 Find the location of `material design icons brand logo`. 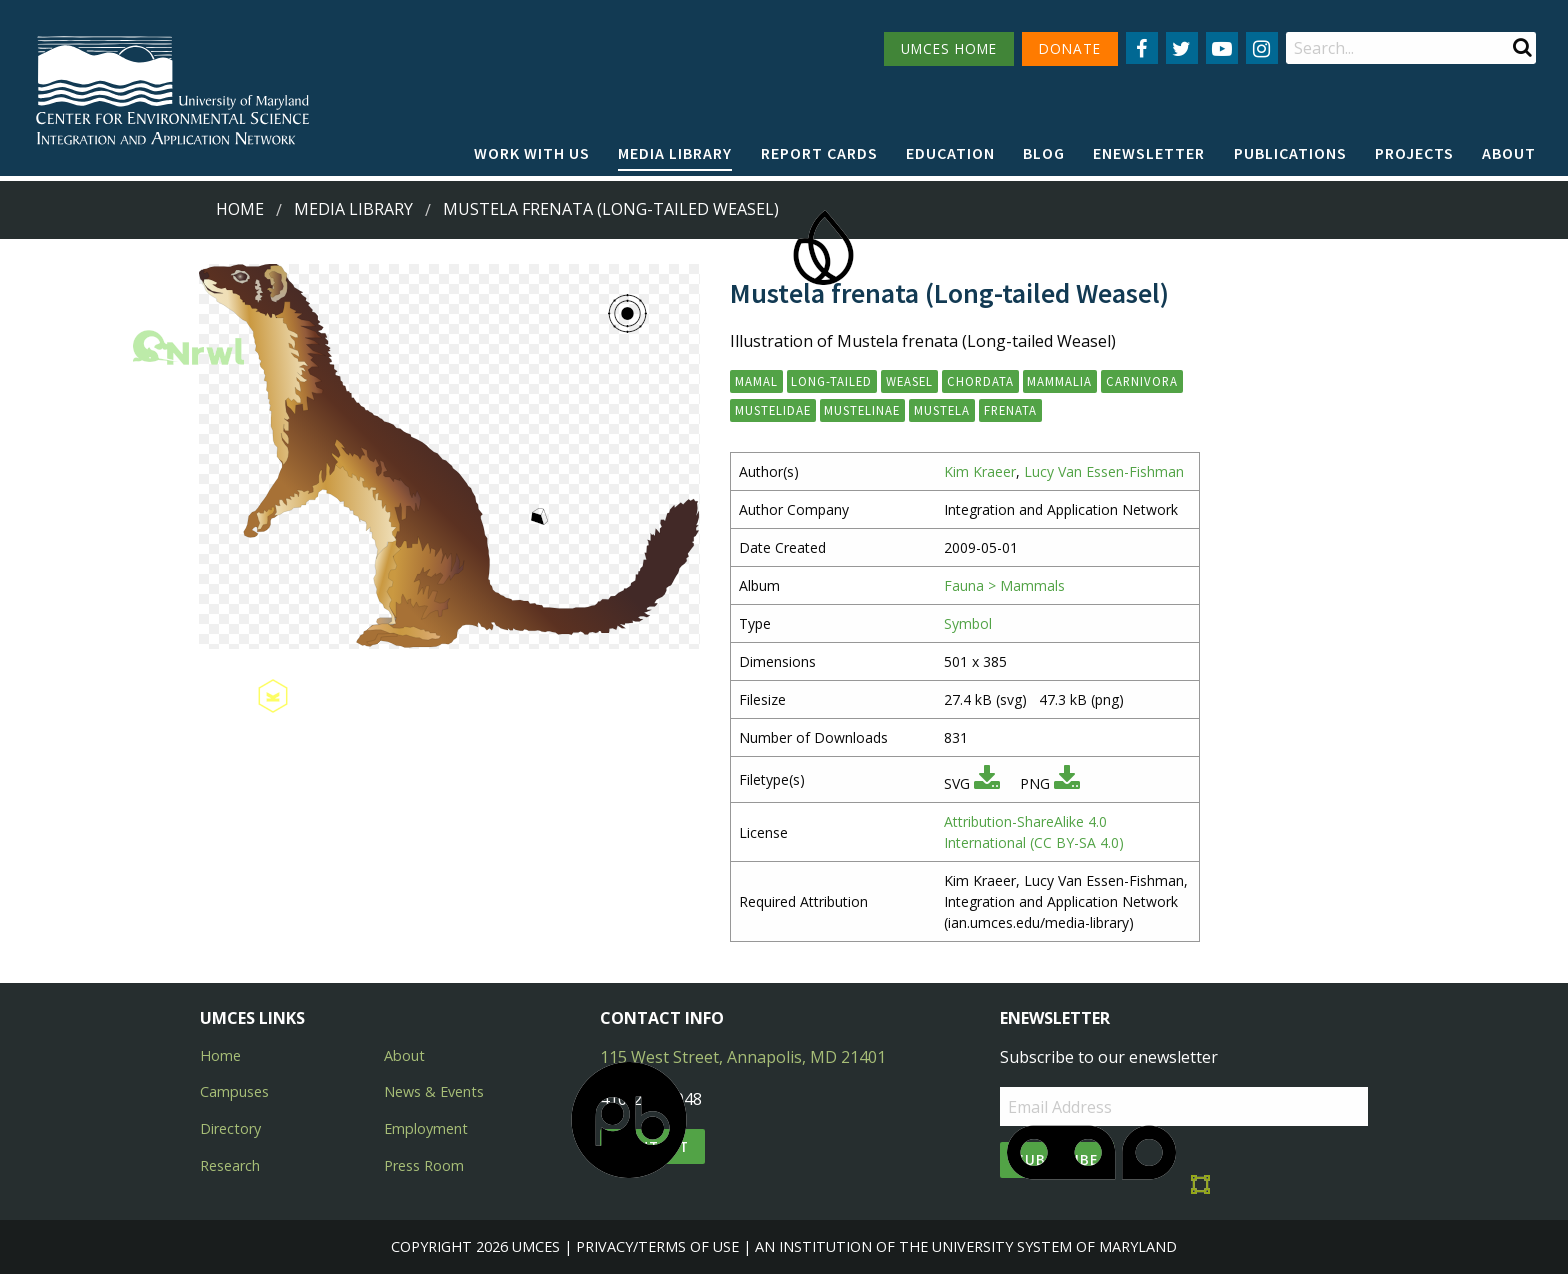

material design icons brand logo is located at coordinates (1200, 1184).